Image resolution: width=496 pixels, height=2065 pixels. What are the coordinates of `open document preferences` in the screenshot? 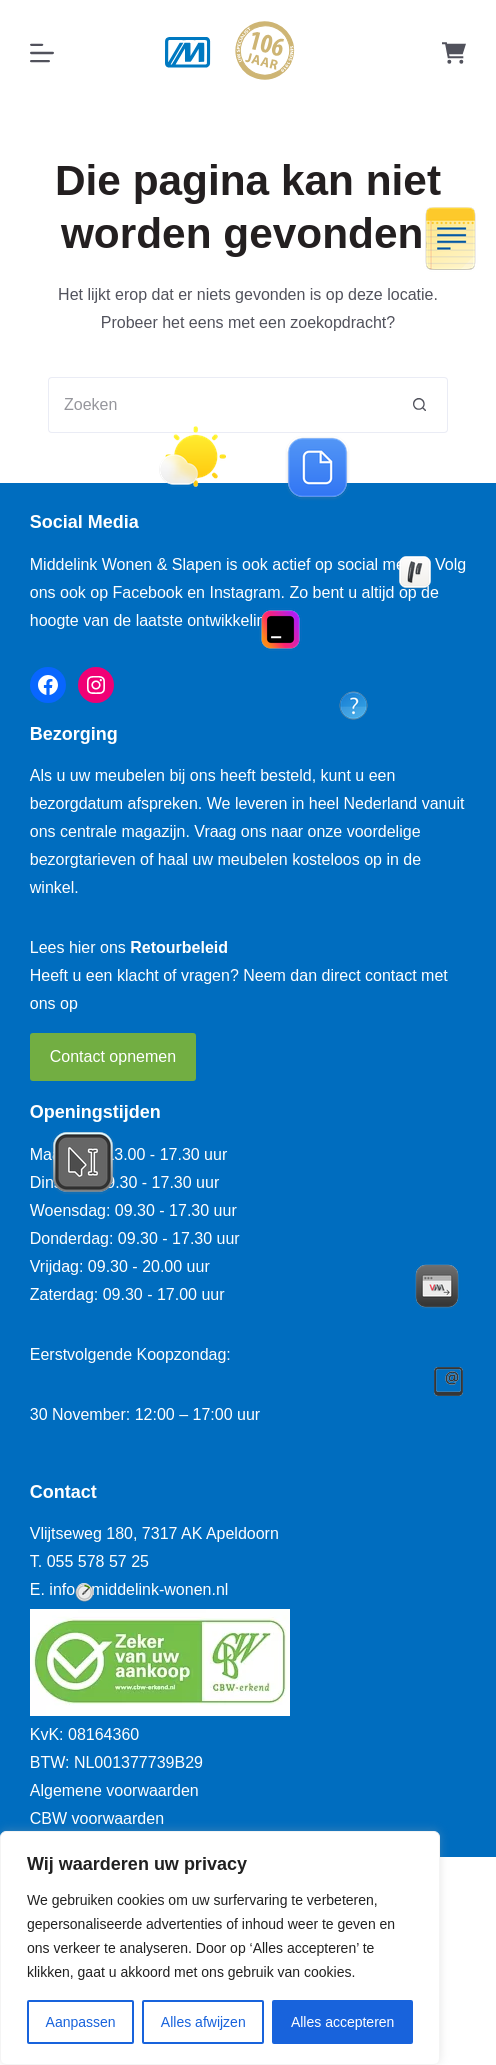 It's located at (317, 468).